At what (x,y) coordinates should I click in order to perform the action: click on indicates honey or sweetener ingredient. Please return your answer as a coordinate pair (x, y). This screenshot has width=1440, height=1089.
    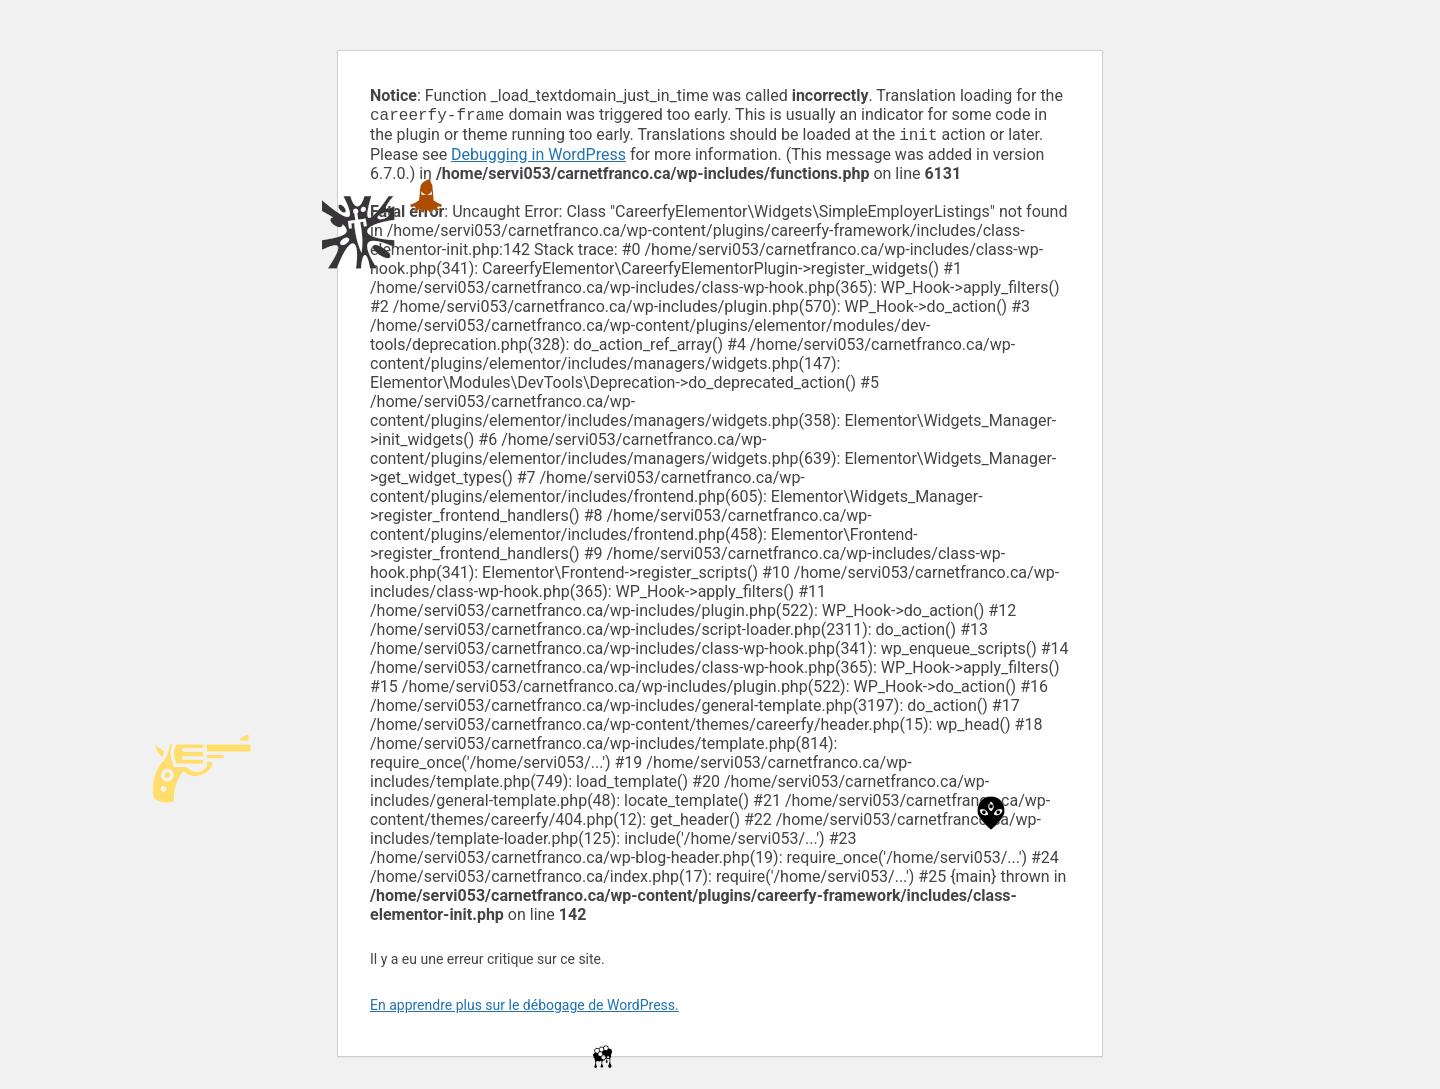
    Looking at the image, I should click on (602, 1056).